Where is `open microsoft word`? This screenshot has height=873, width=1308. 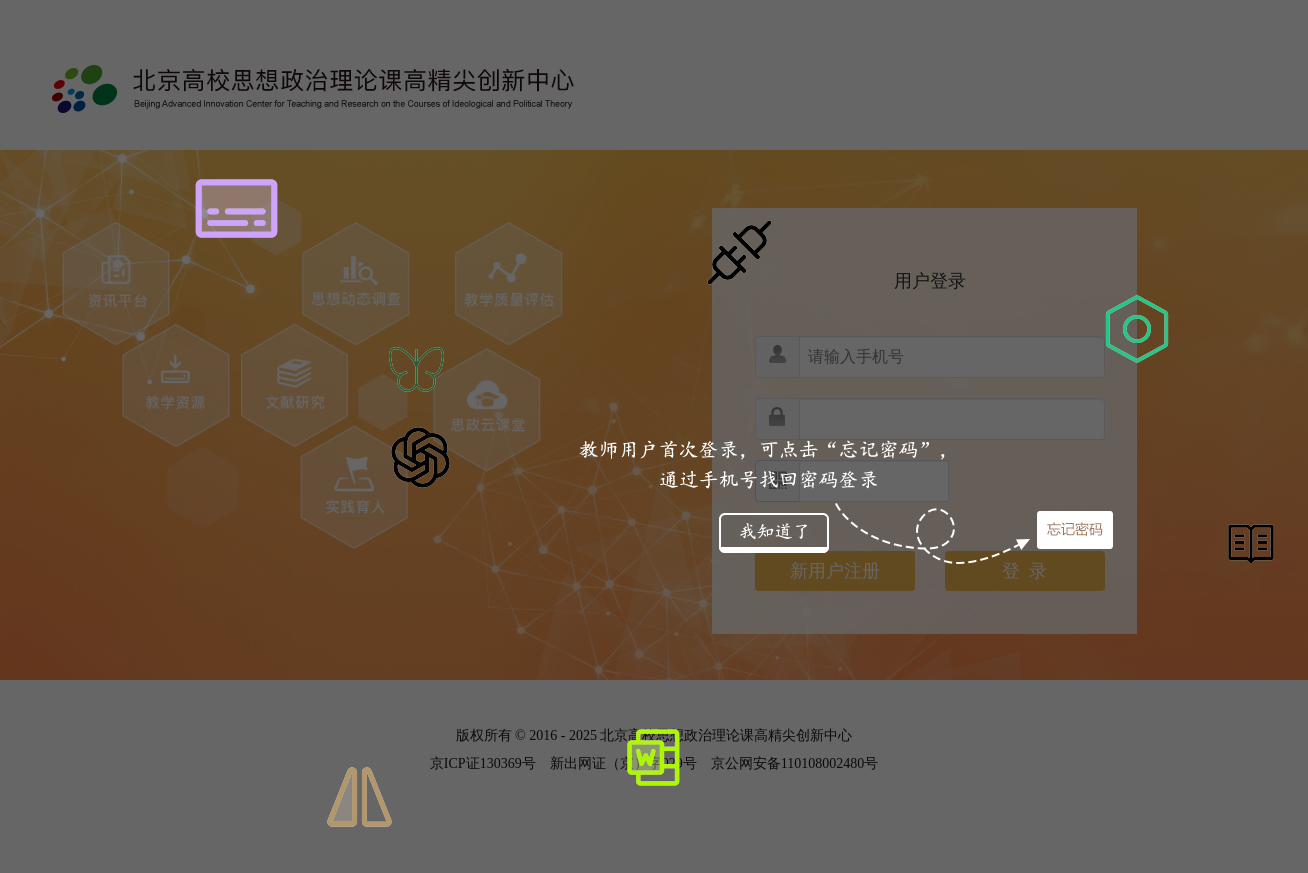
open microsoft word is located at coordinates (655, 757).